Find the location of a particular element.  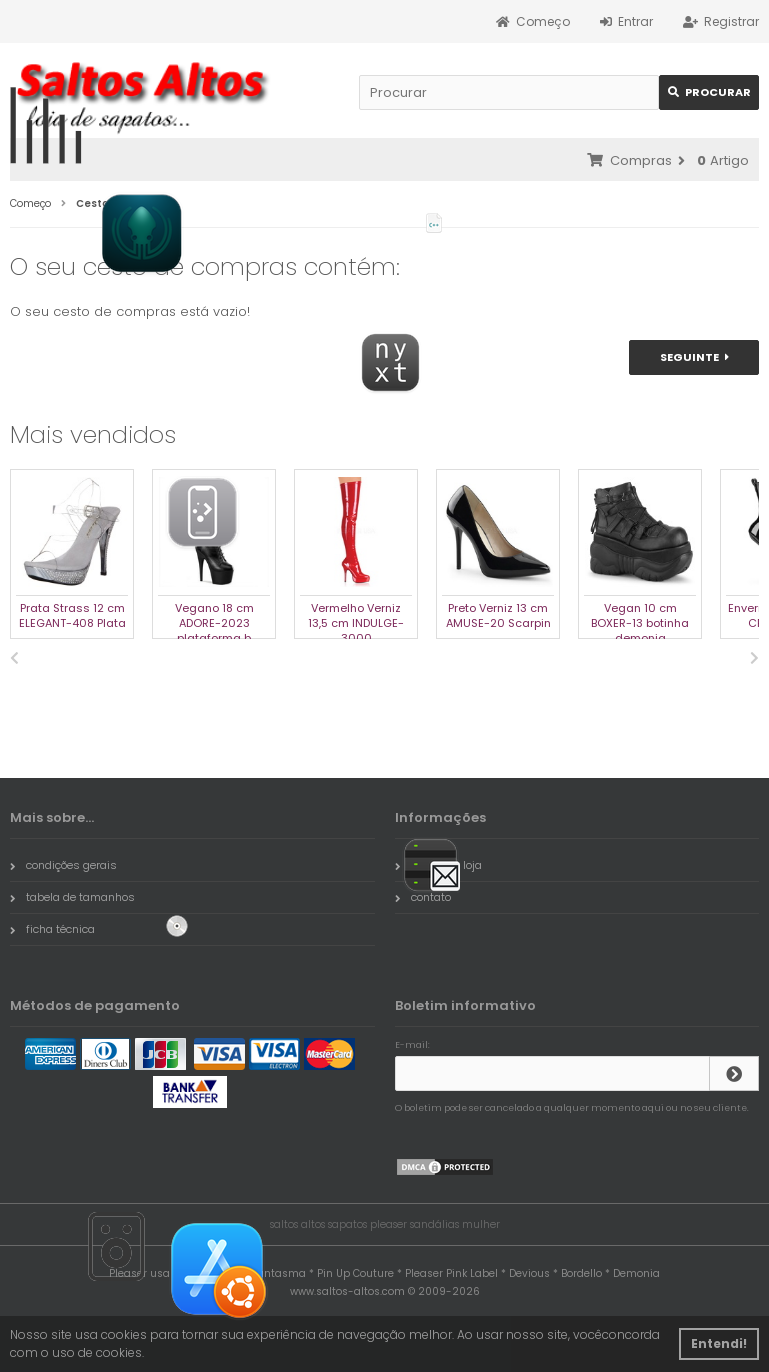

a C++ source code file is located at coordinates (434, 223).